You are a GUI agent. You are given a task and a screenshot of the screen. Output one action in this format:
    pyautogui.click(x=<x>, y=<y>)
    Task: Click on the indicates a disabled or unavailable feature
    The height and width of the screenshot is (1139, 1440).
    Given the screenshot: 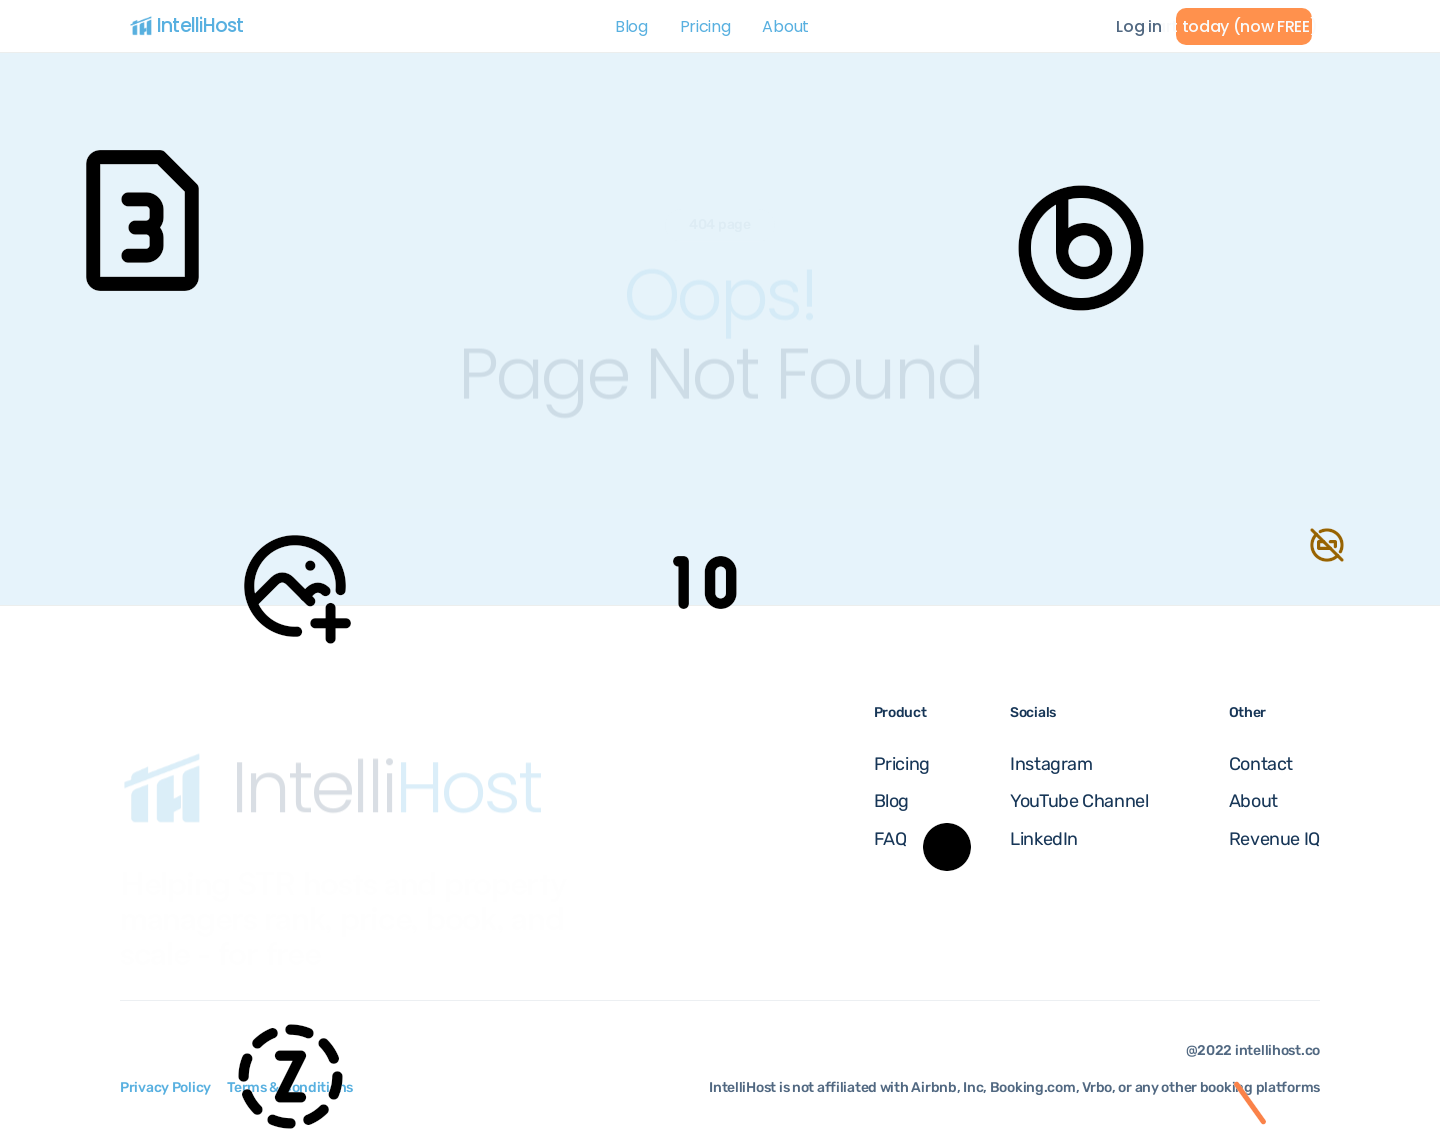 What is the action you would take?
    pyautogui.click(x=1250, y=1103)
    